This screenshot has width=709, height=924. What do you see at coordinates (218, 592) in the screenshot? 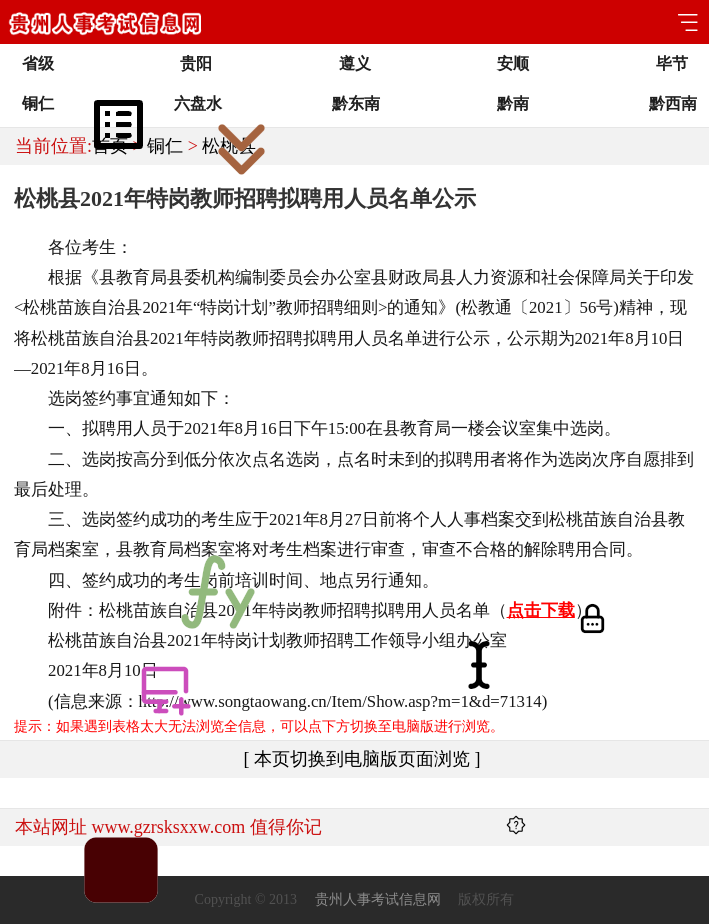
I see `insert mathematical function notation` at bounding box center [218, 592].